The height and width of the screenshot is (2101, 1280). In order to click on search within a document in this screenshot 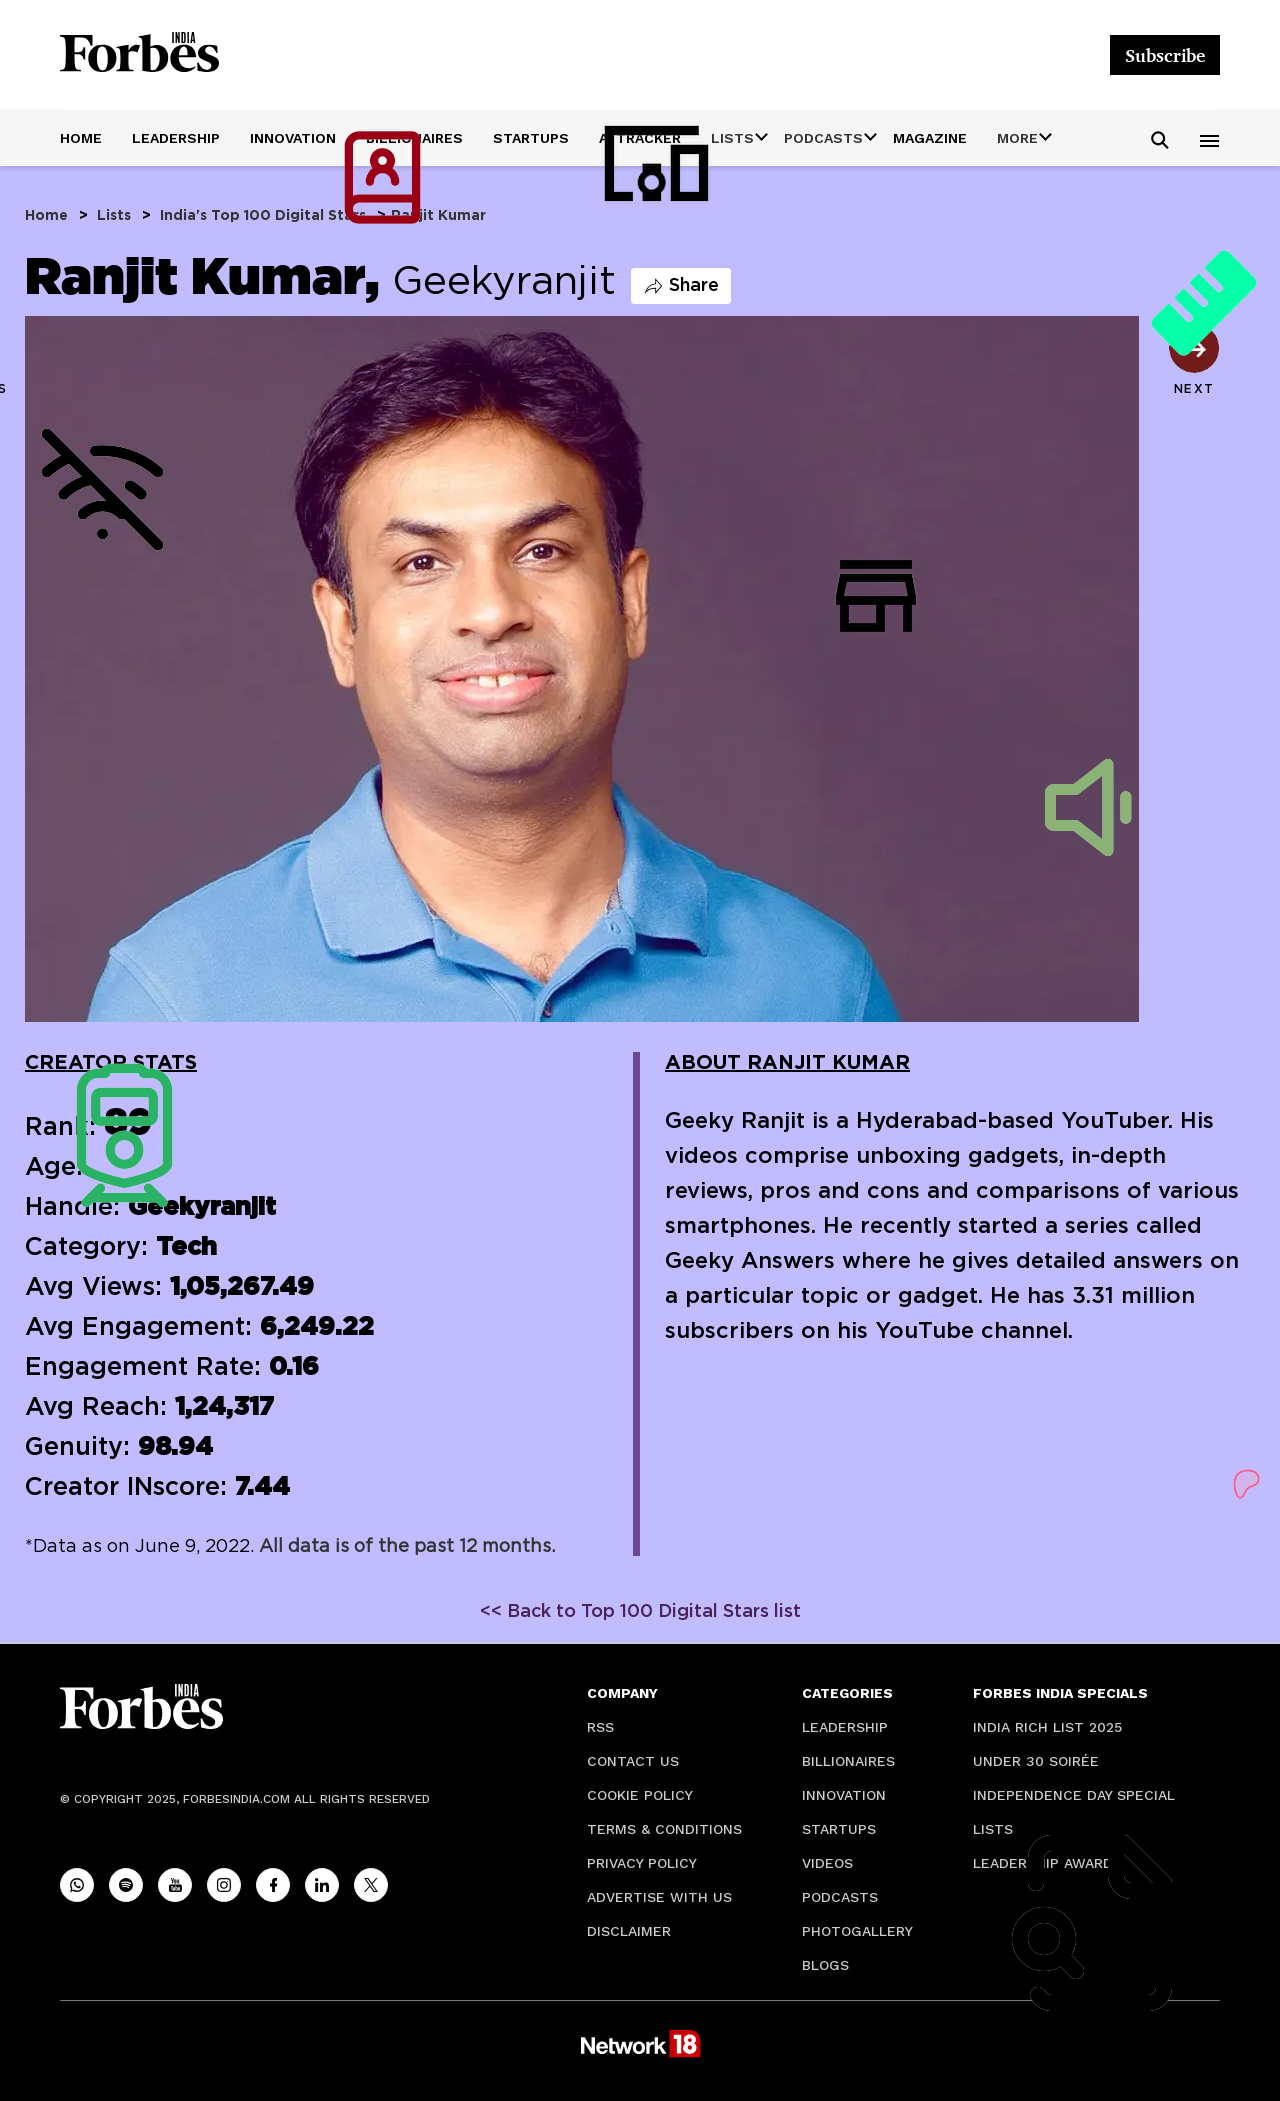, I will do `click(1100, 1923)`.